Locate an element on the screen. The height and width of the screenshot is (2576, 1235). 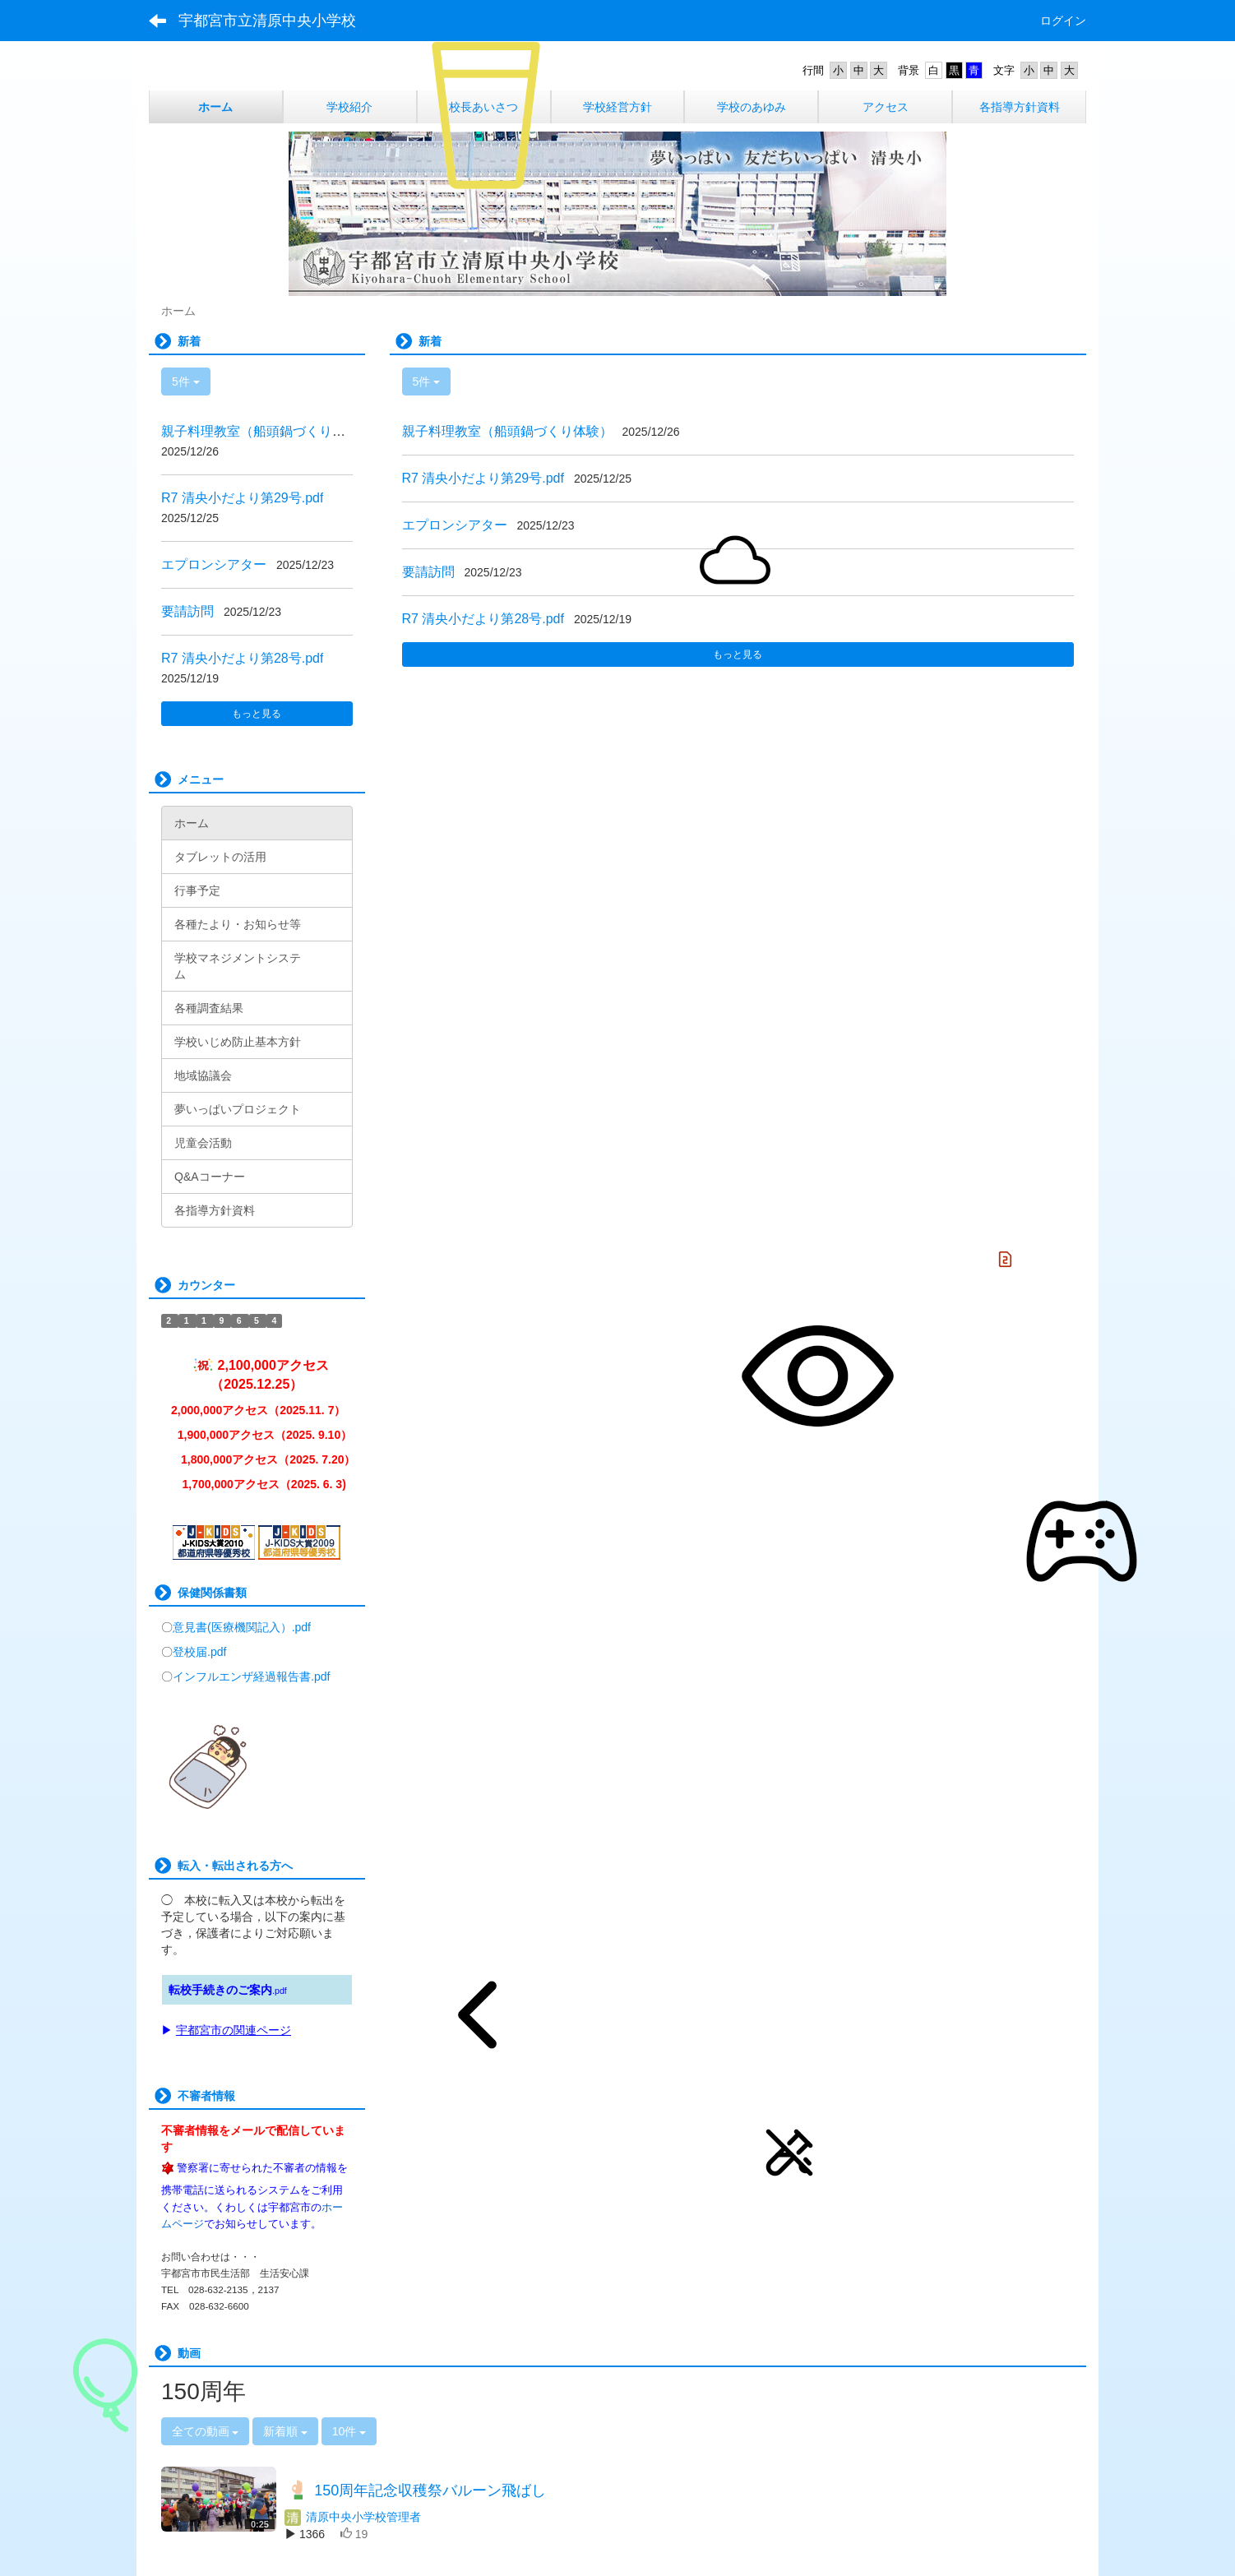
indicates a celebration or special event is located at coordinates (105, 2385).